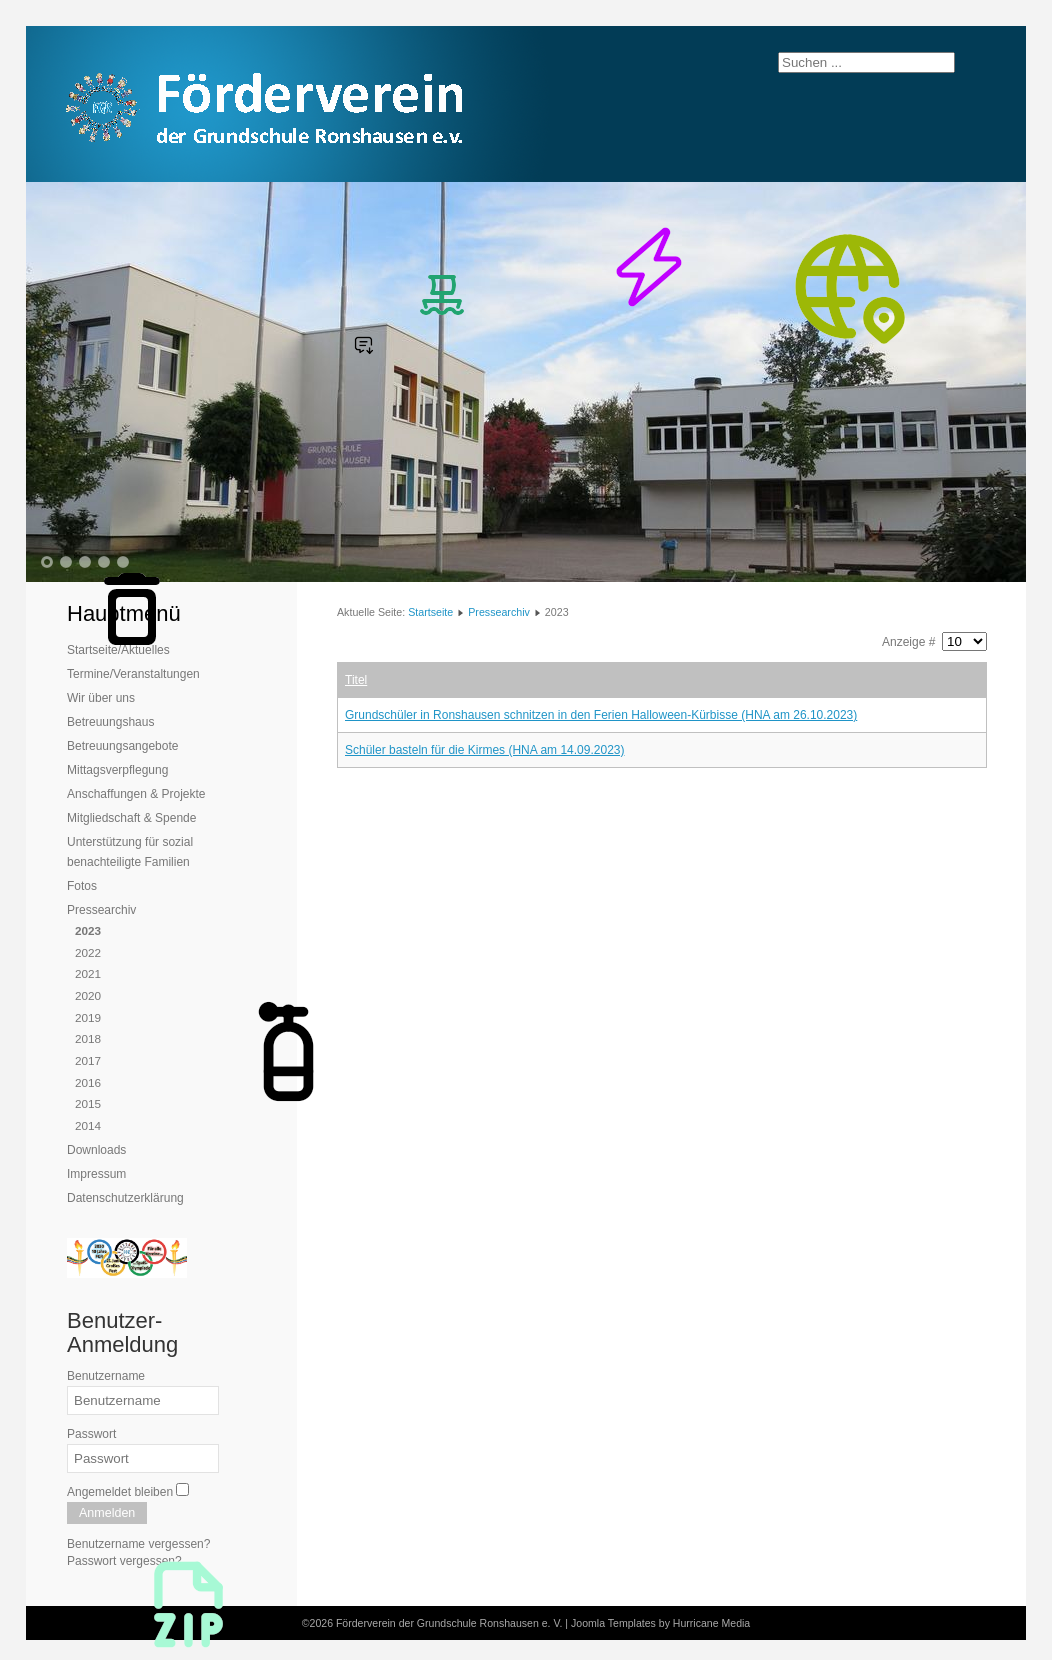  I want to click on delete an item, so click(132, 609).